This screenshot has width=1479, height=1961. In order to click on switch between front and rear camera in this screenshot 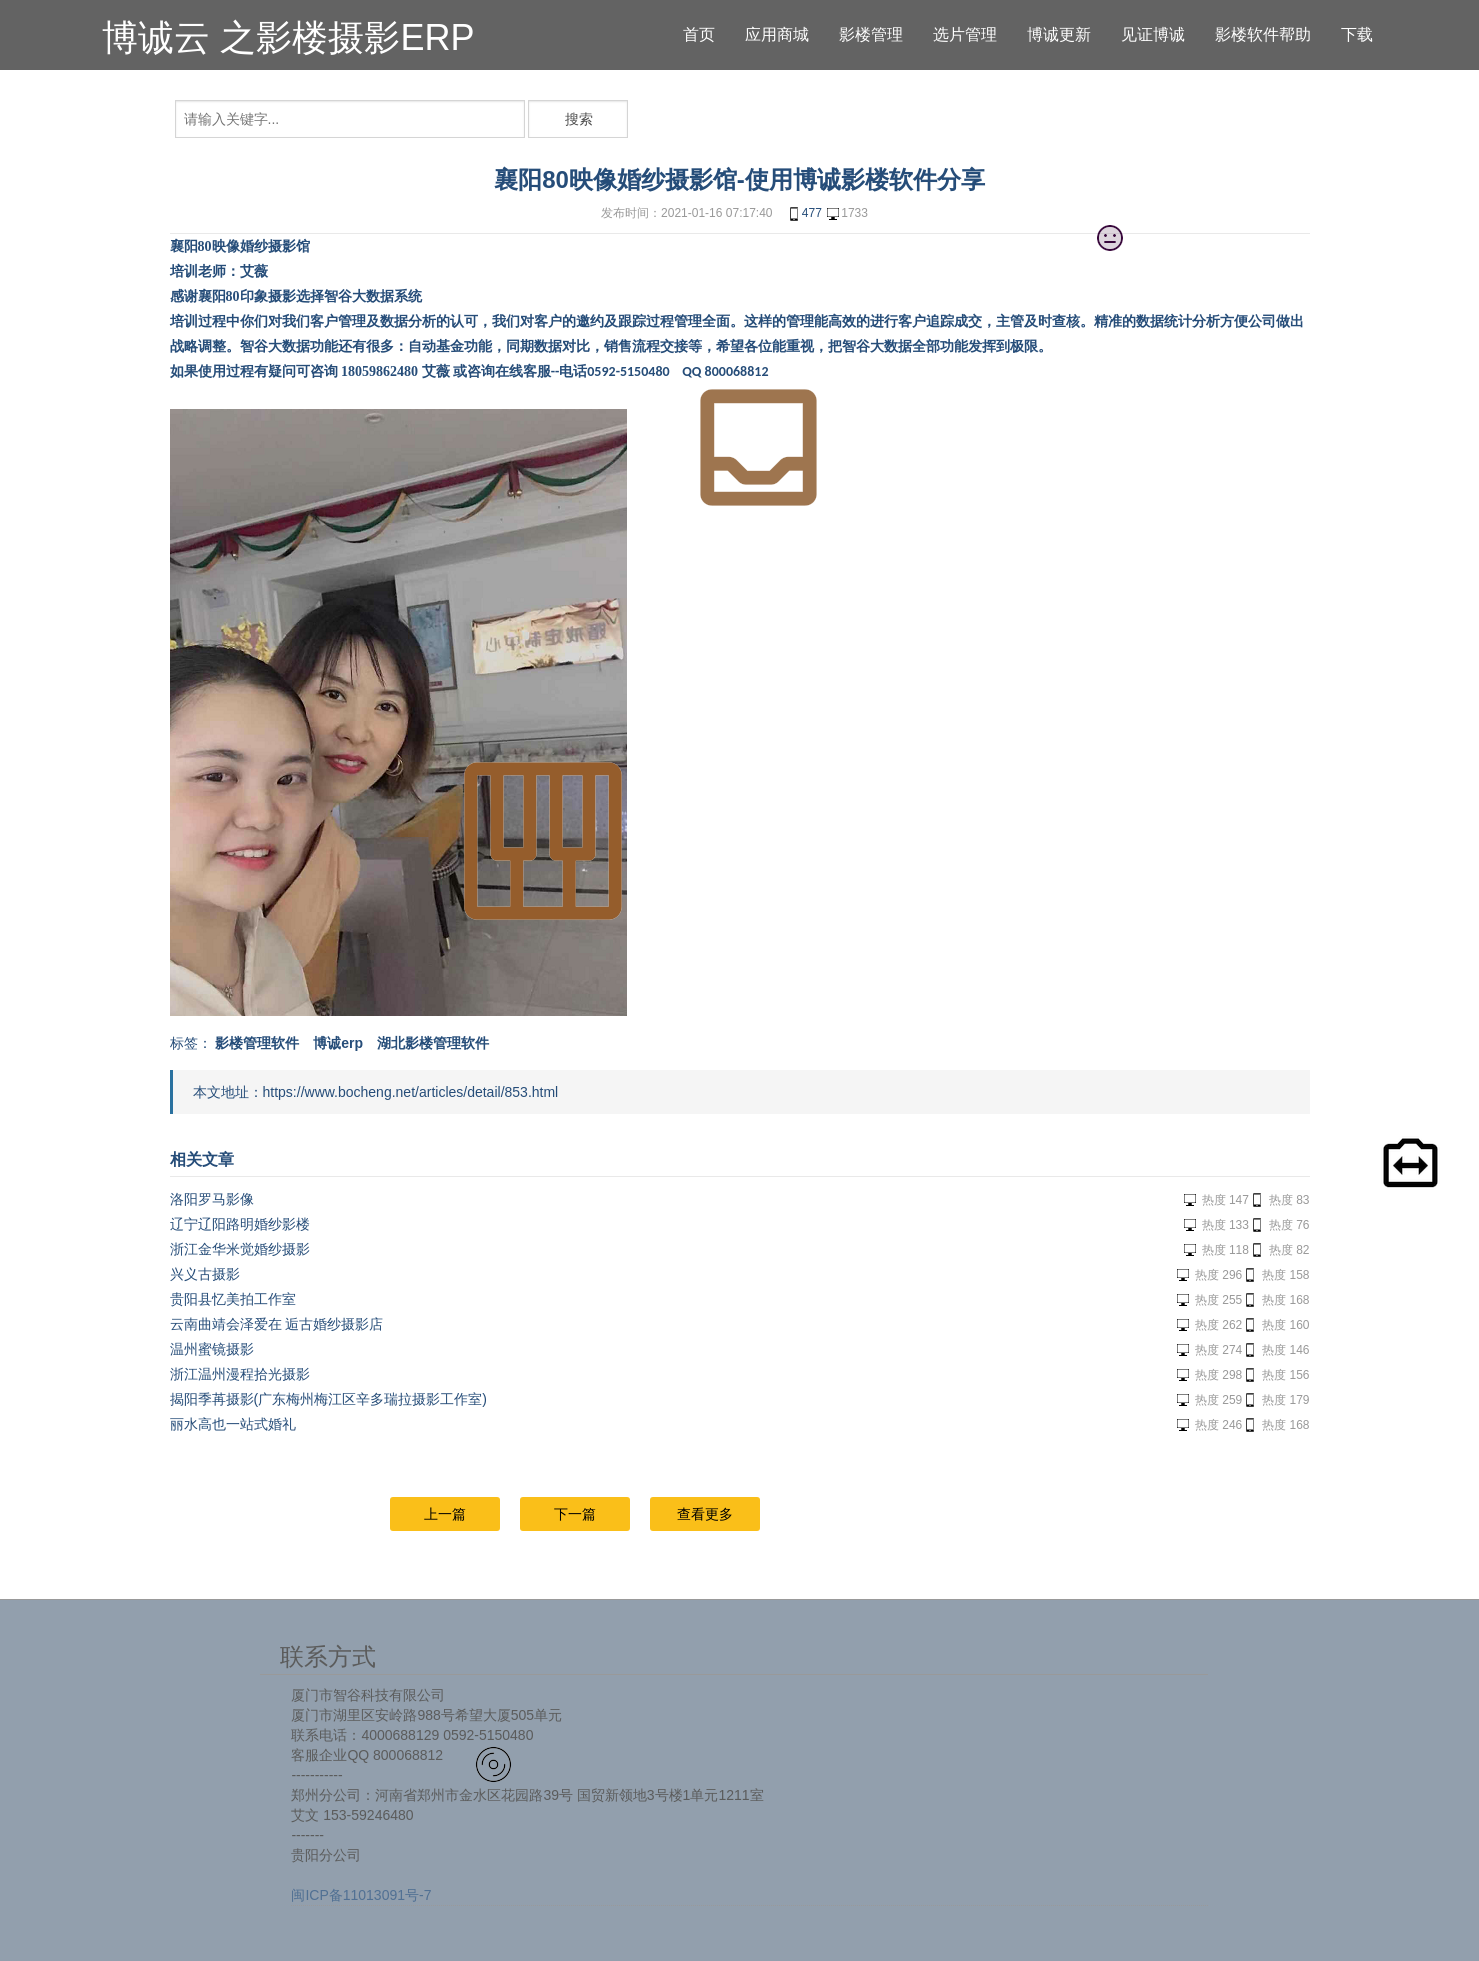, I will do `click(1410, 1165)`.